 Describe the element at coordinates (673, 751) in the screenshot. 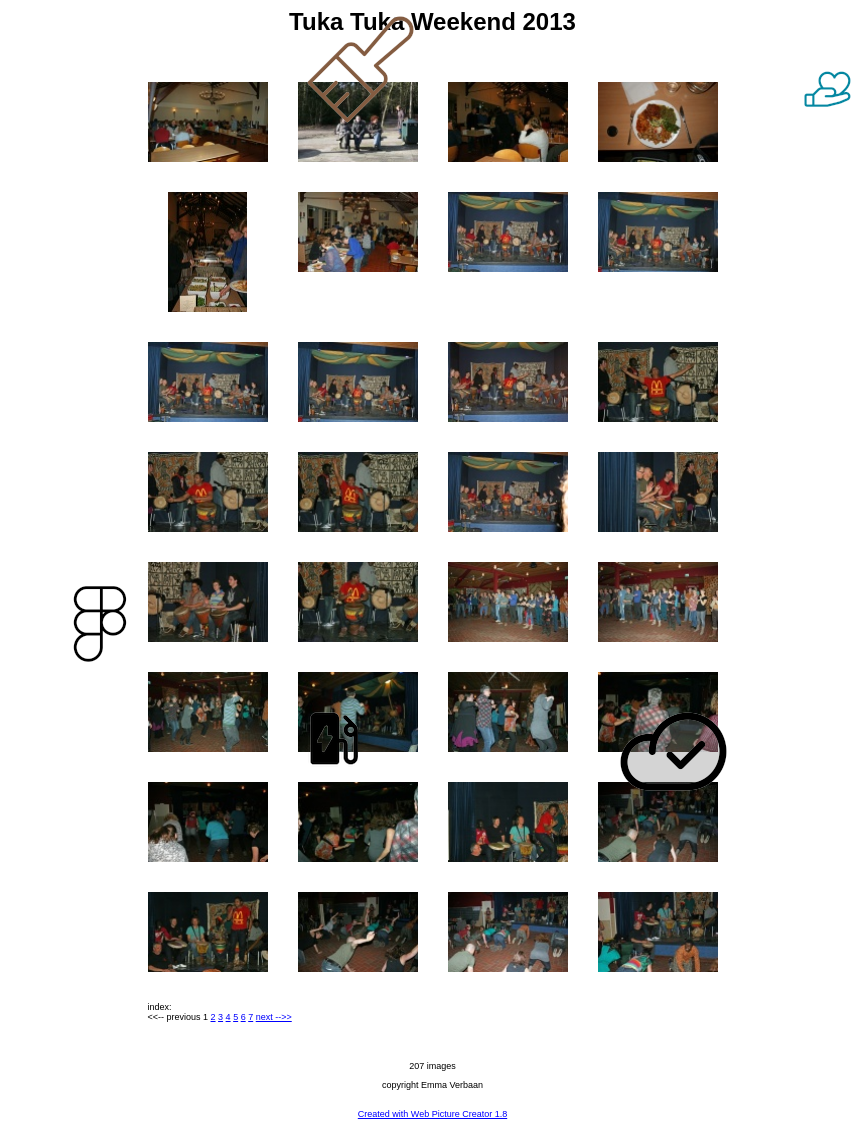

I see `file successfully uploaded to cloud storage` at that location.